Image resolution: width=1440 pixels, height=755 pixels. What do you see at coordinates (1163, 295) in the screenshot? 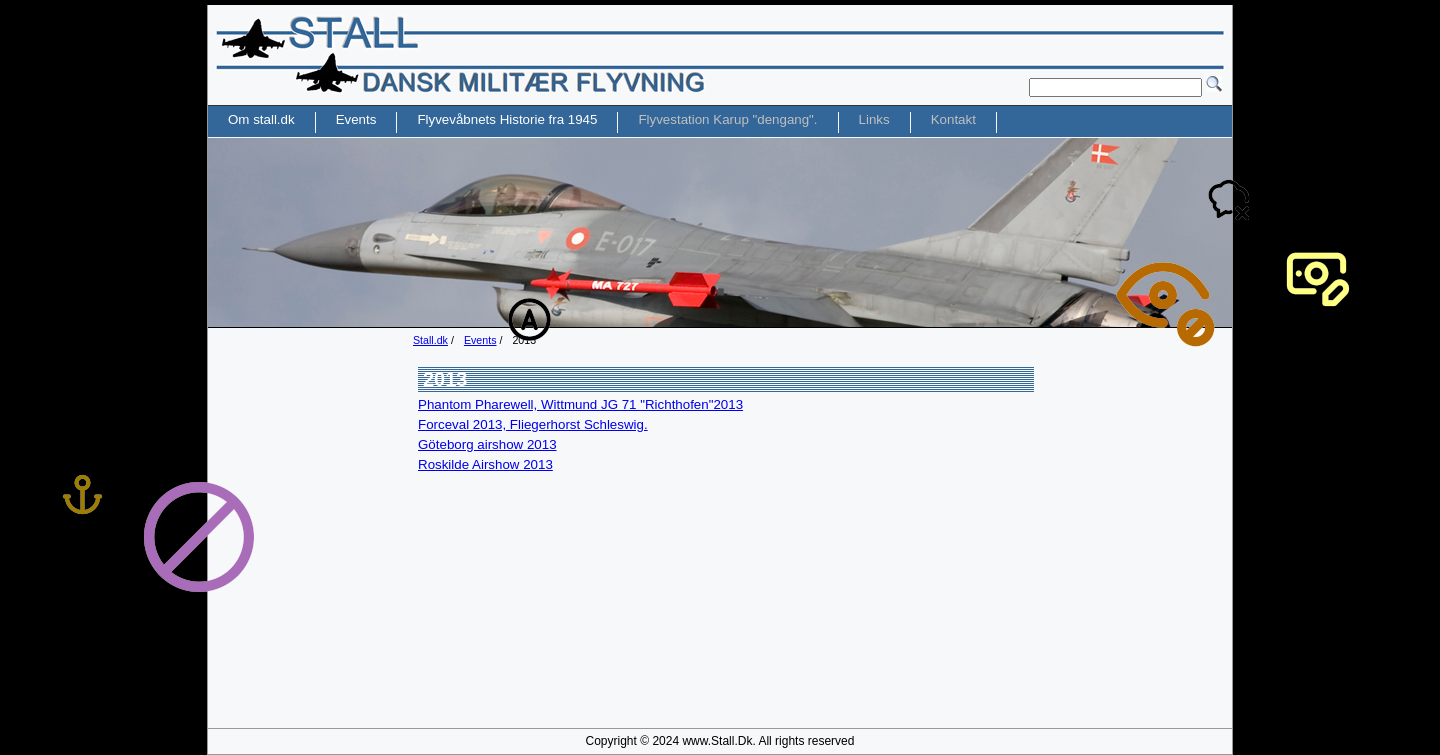
I see `disable visibility or hide content` at bounding box center [1163, 295].